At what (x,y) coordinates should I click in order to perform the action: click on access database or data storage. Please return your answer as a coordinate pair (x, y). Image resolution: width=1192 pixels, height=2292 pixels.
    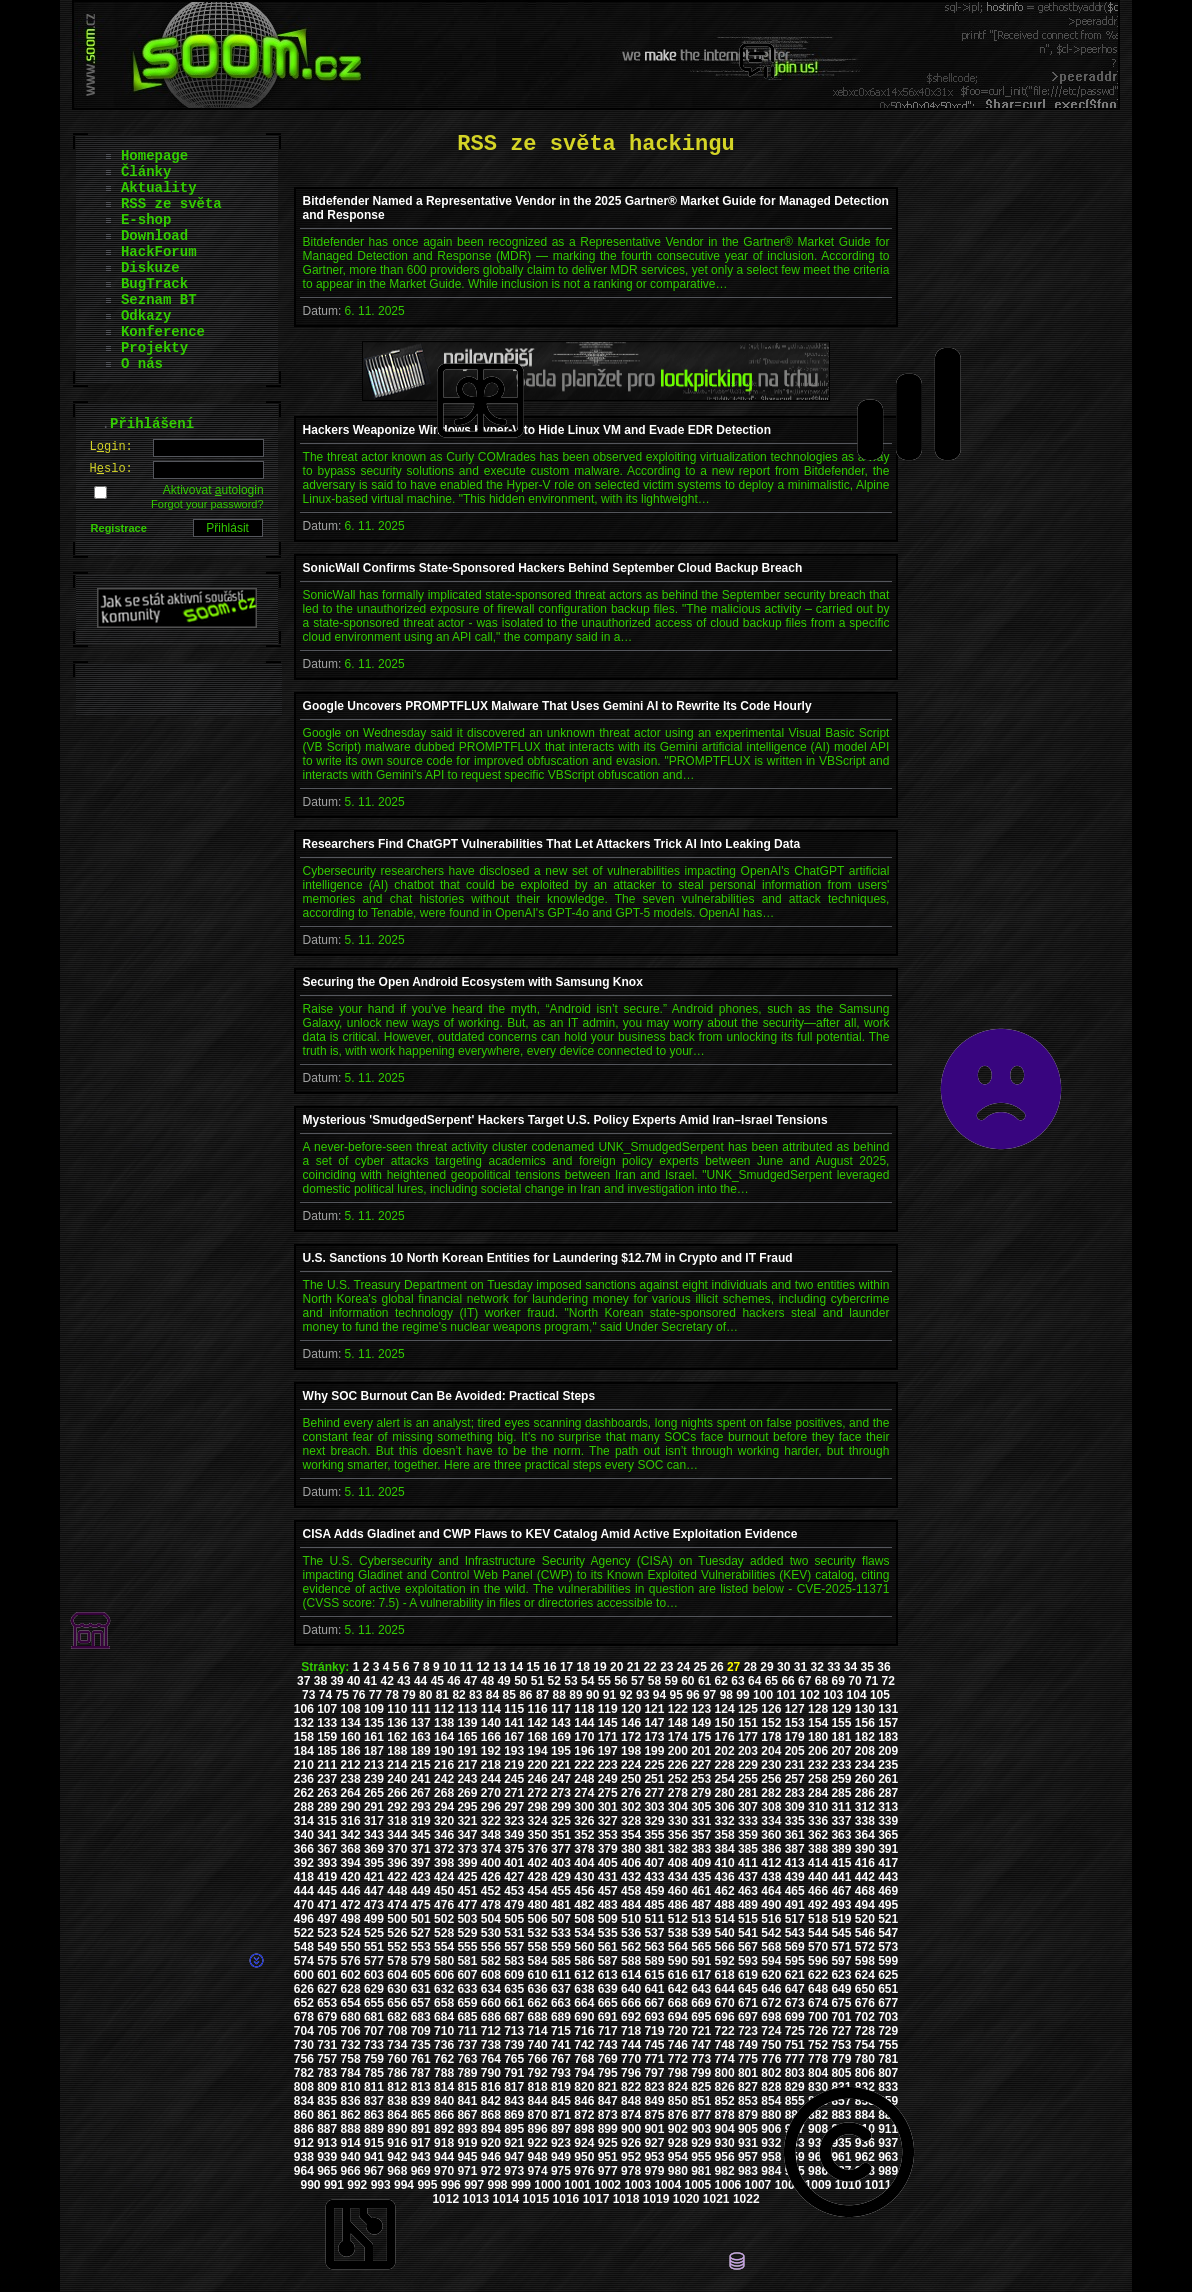
    Looking at the image, I should click on (737, 2261).